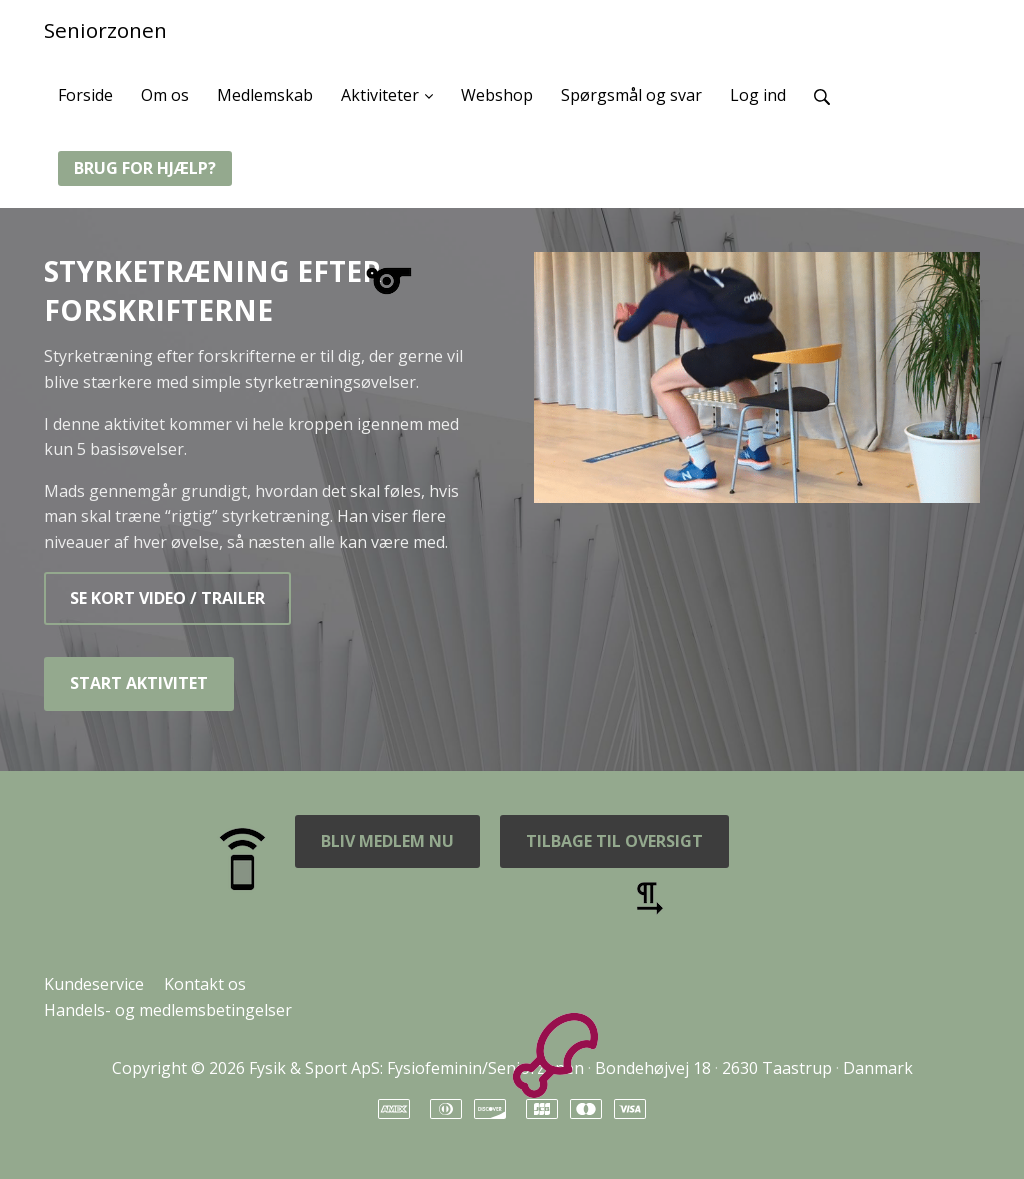 This screenshot has height=1179, width=1024. Describe the element at coordinates (648, 898) in the screenshot. I see `set text direction to left-to-right` at that location.